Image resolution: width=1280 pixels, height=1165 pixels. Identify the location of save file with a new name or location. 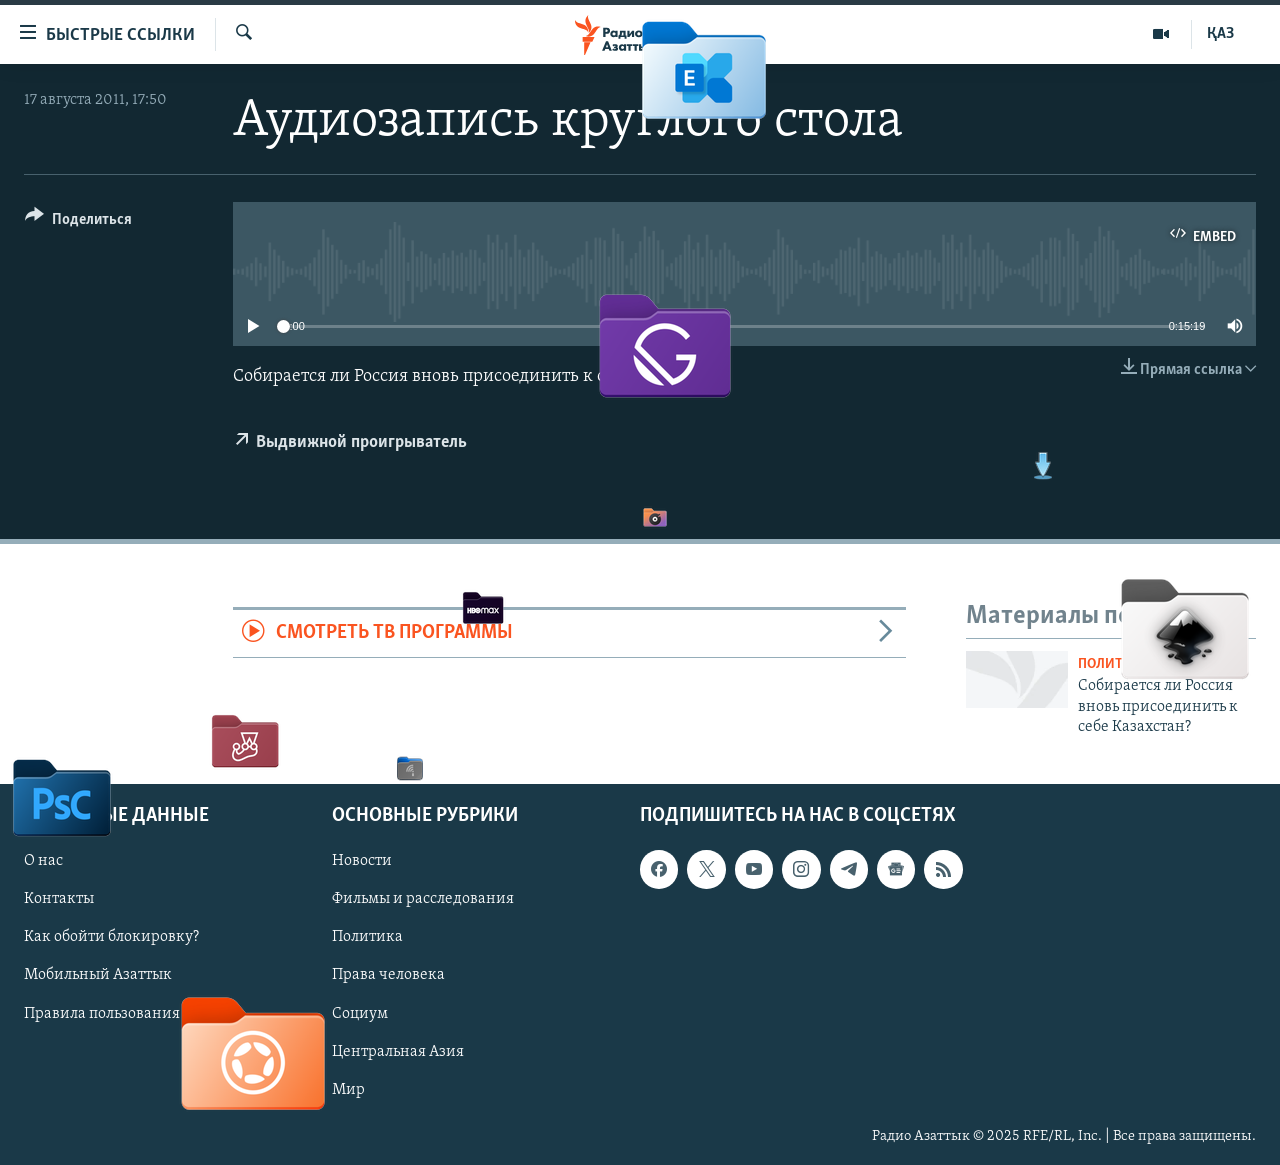
(1043, 466).